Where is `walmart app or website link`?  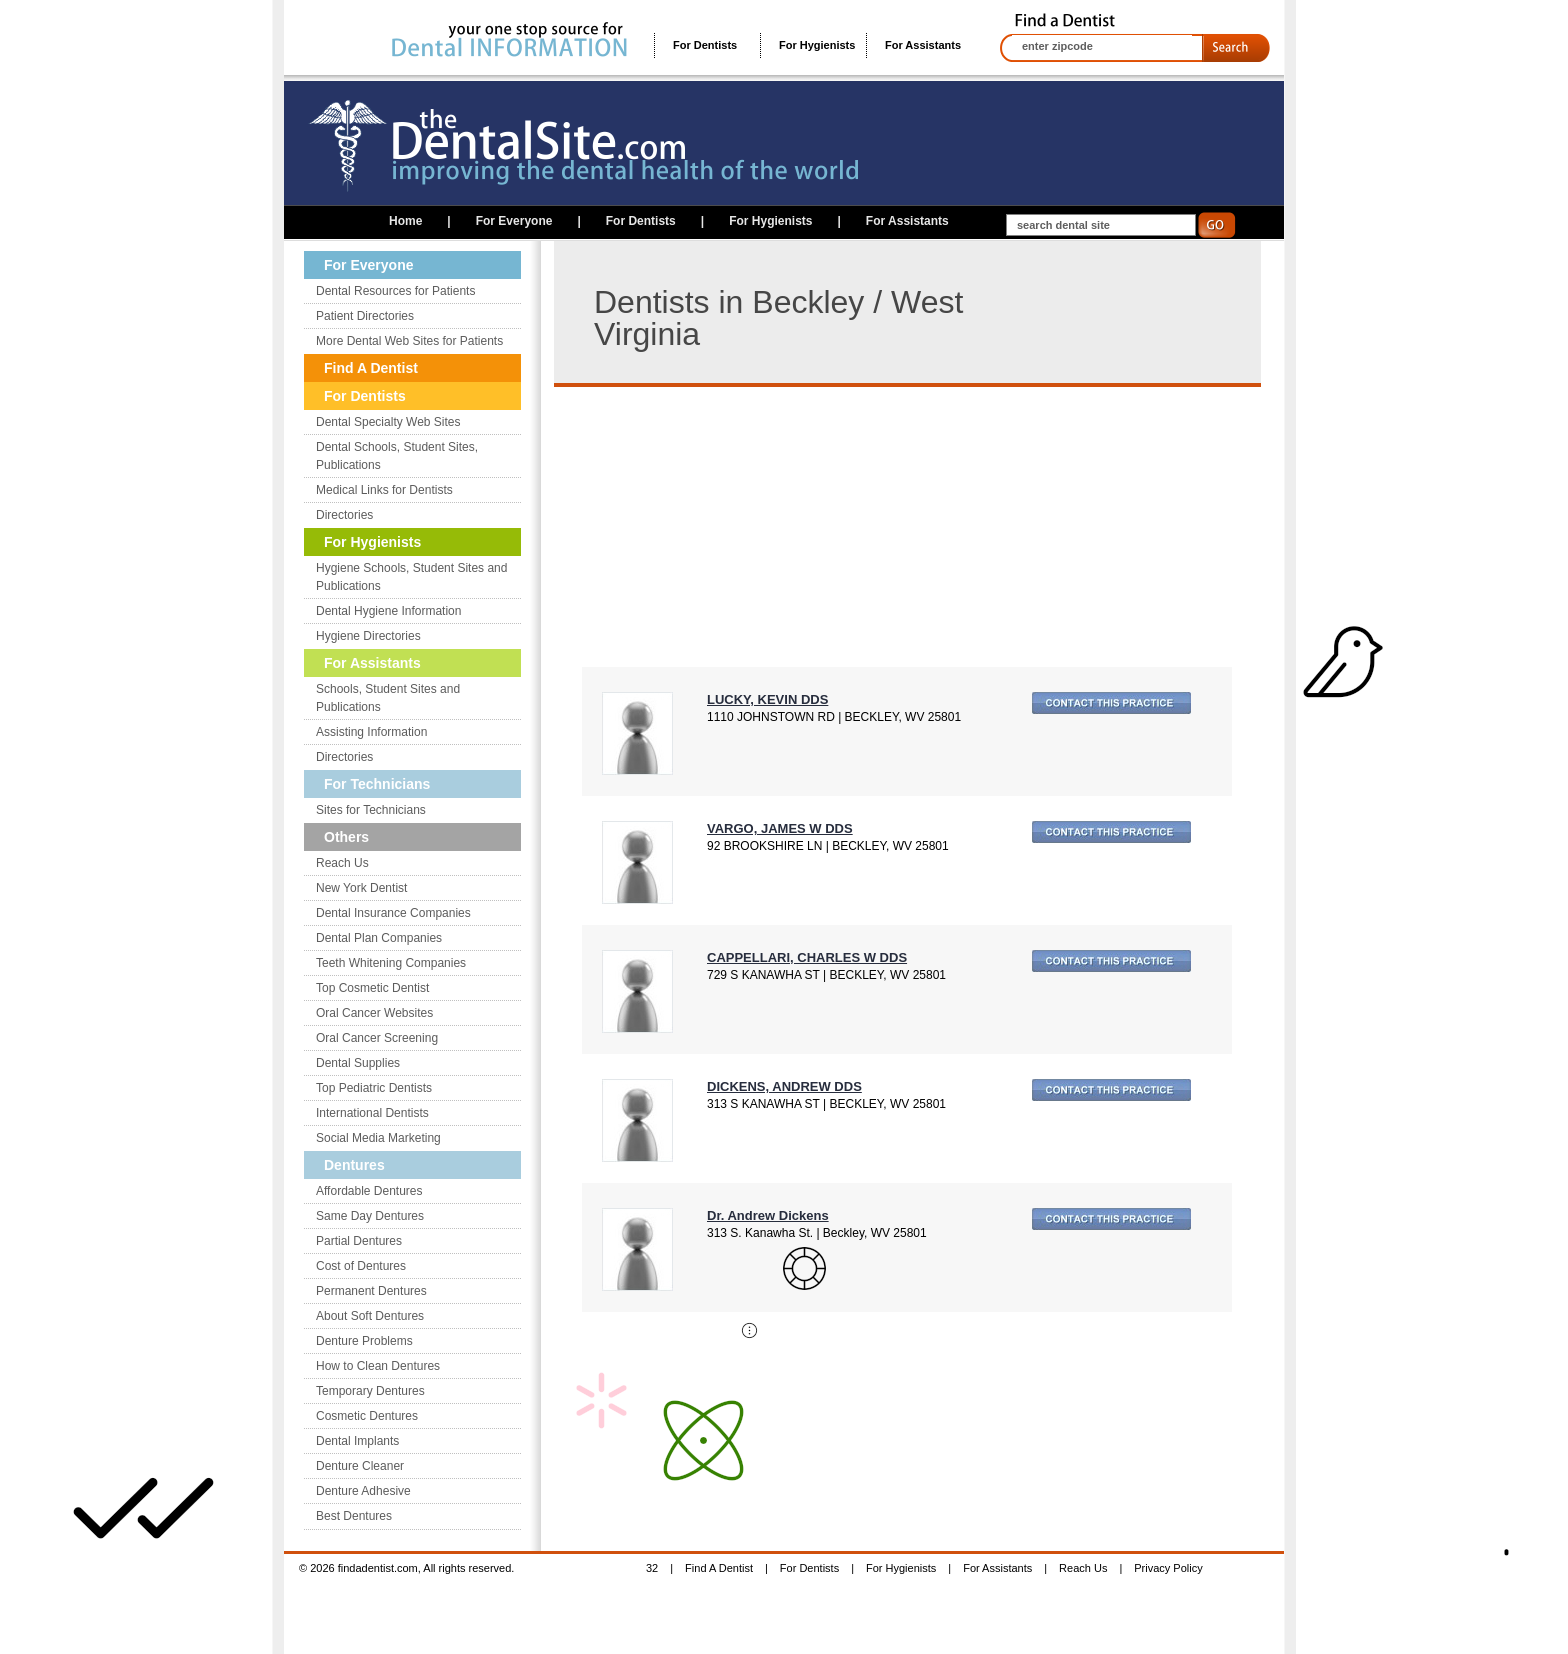
walmart app or website link is located at coordinates (601, 1400).